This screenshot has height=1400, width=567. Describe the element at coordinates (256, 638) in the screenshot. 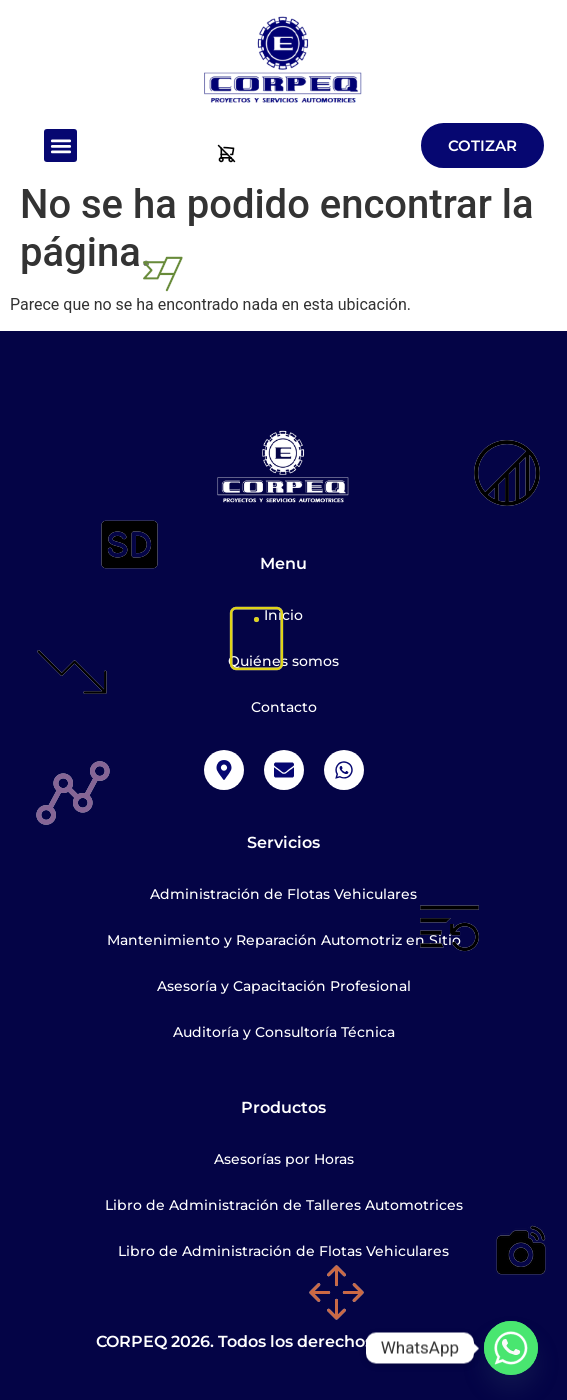

I see `access tablet camera settings` at that location.